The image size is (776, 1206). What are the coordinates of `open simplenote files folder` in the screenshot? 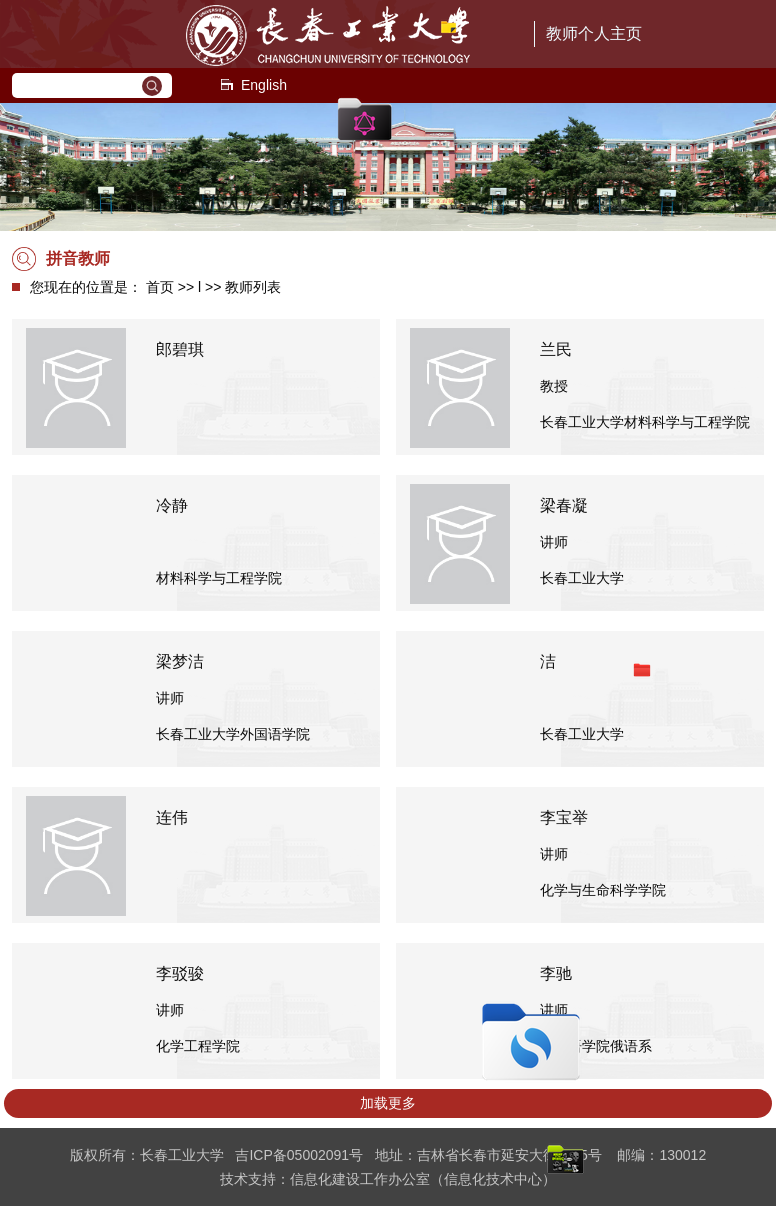 It's located at (530, 1044).